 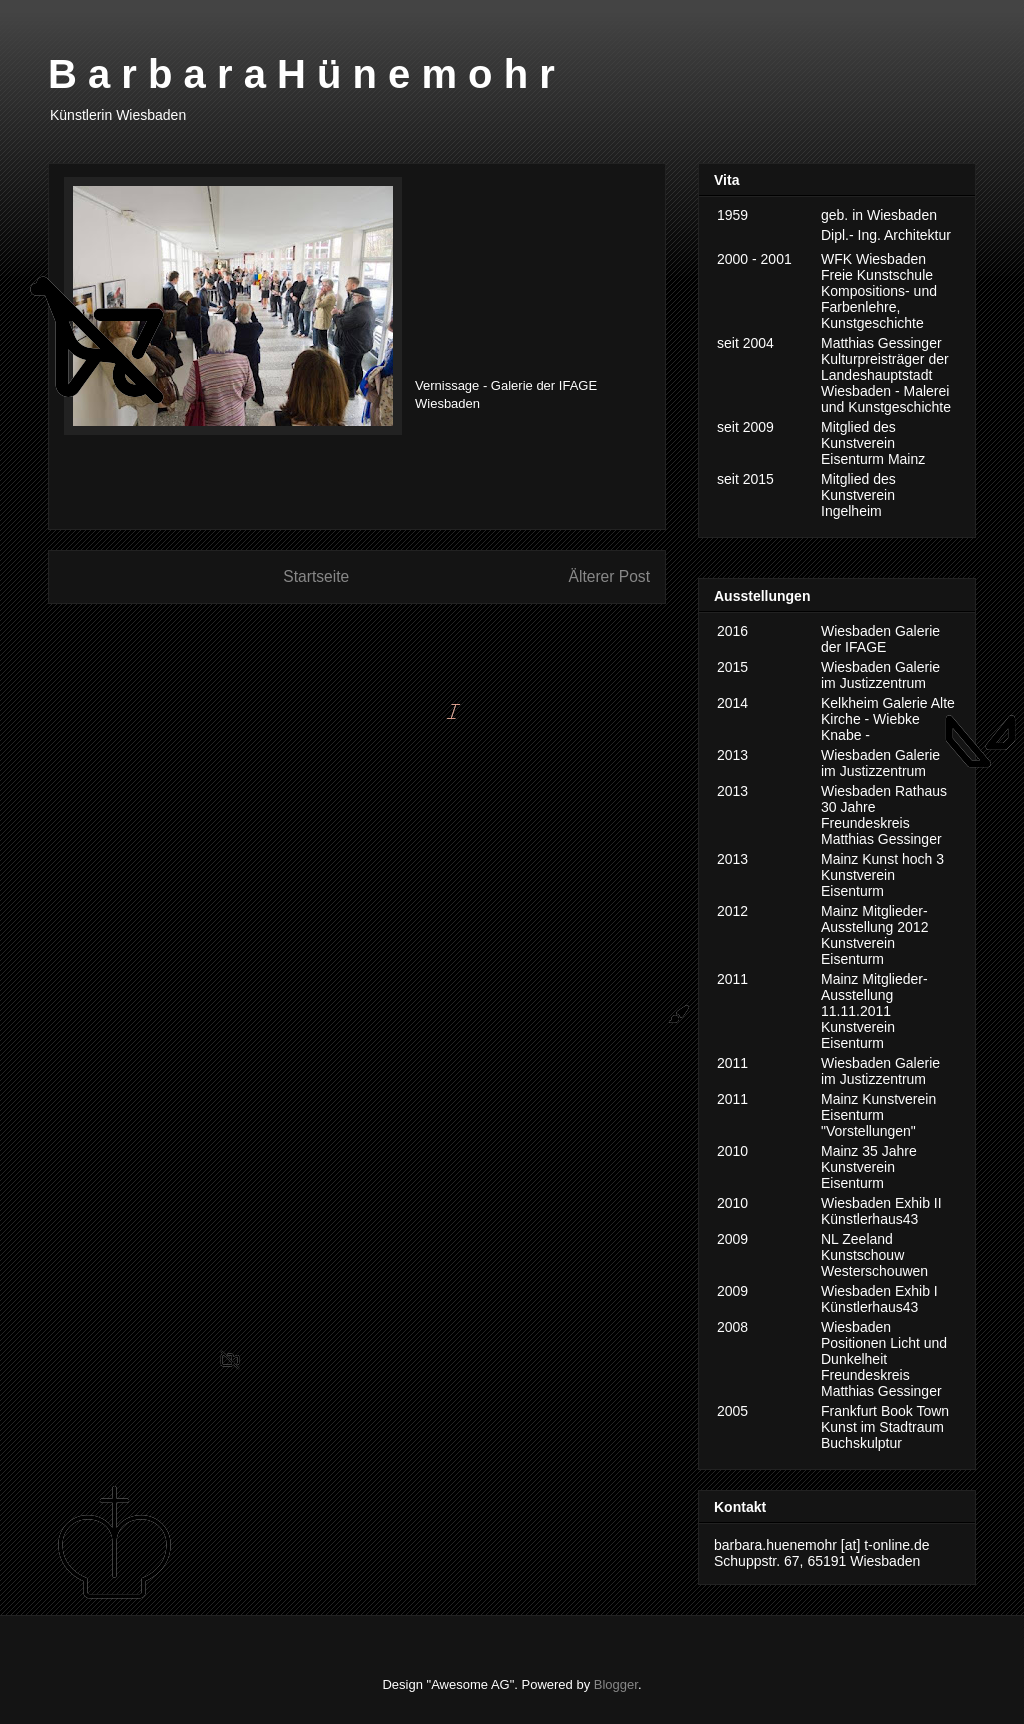 What do you see at coordinates (114, 1550) in the screenshot?
I see `remove or delete royal/premium status` at bounding box center [114, 1550].